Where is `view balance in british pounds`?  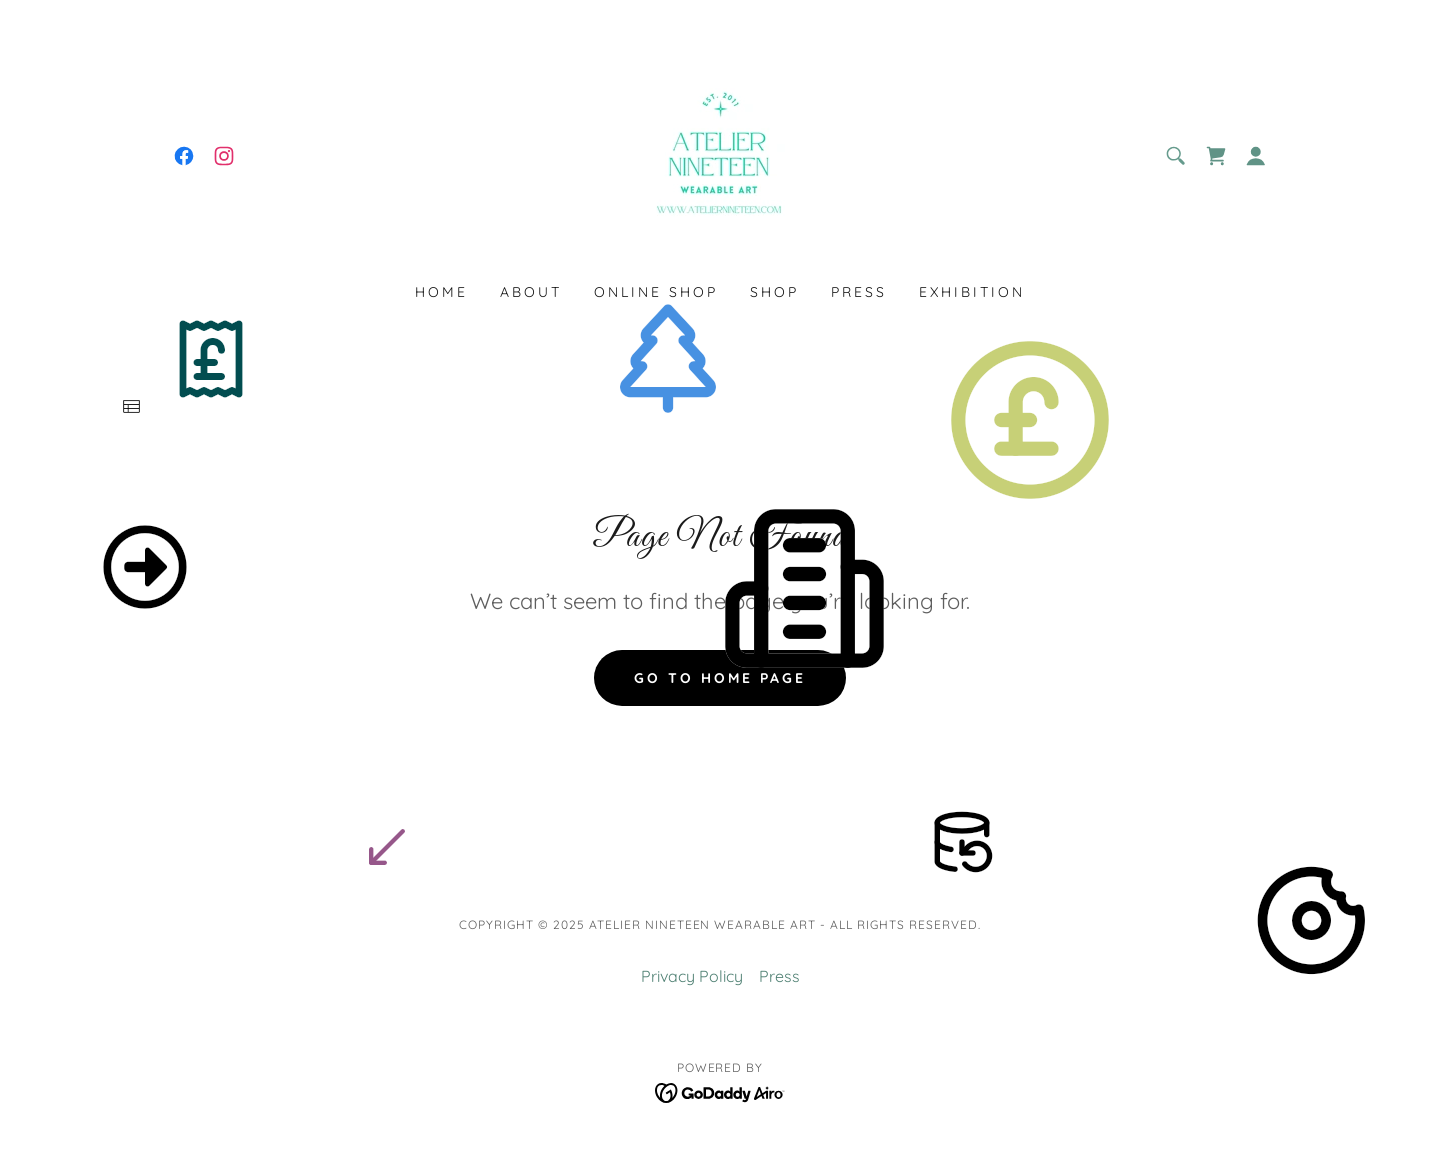
view balance in british pounds is located at coordinates (1030, 420).